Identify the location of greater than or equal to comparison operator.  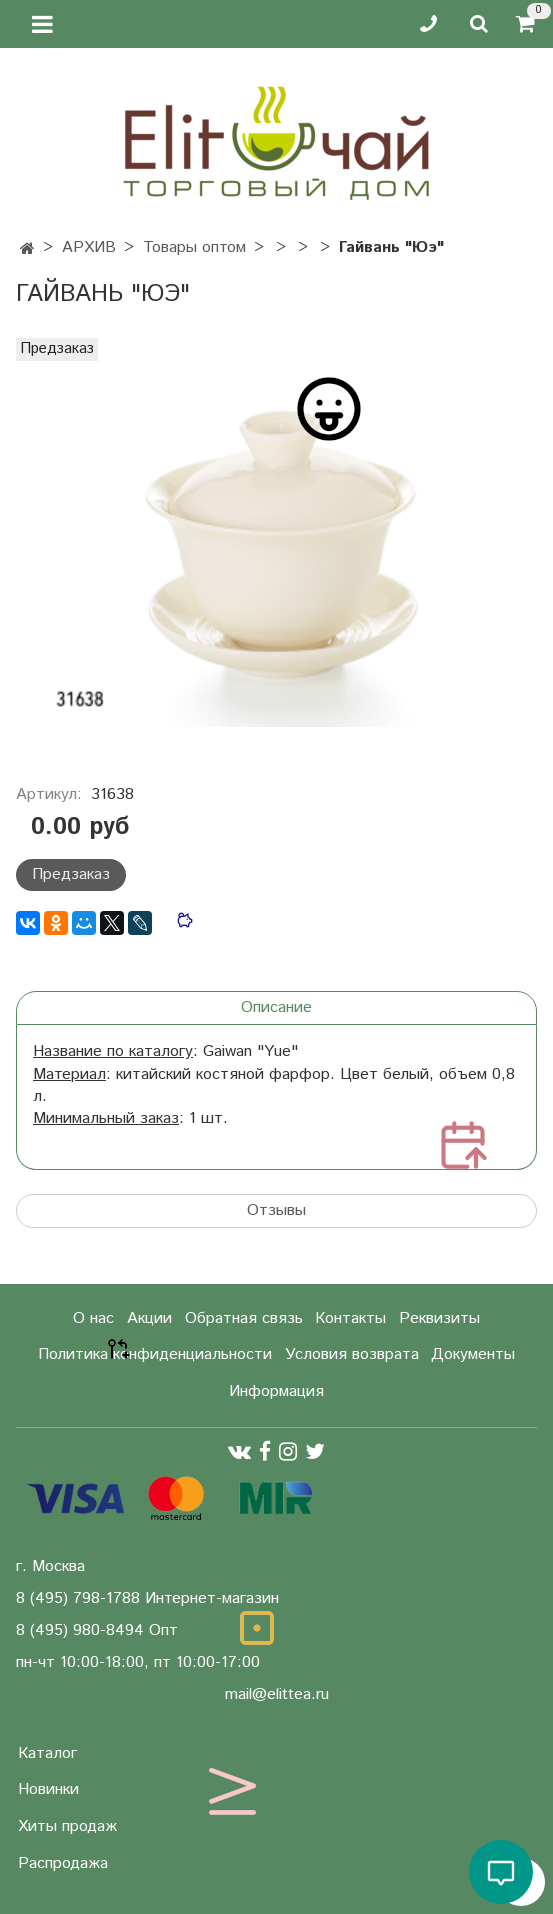
(231, 1792).